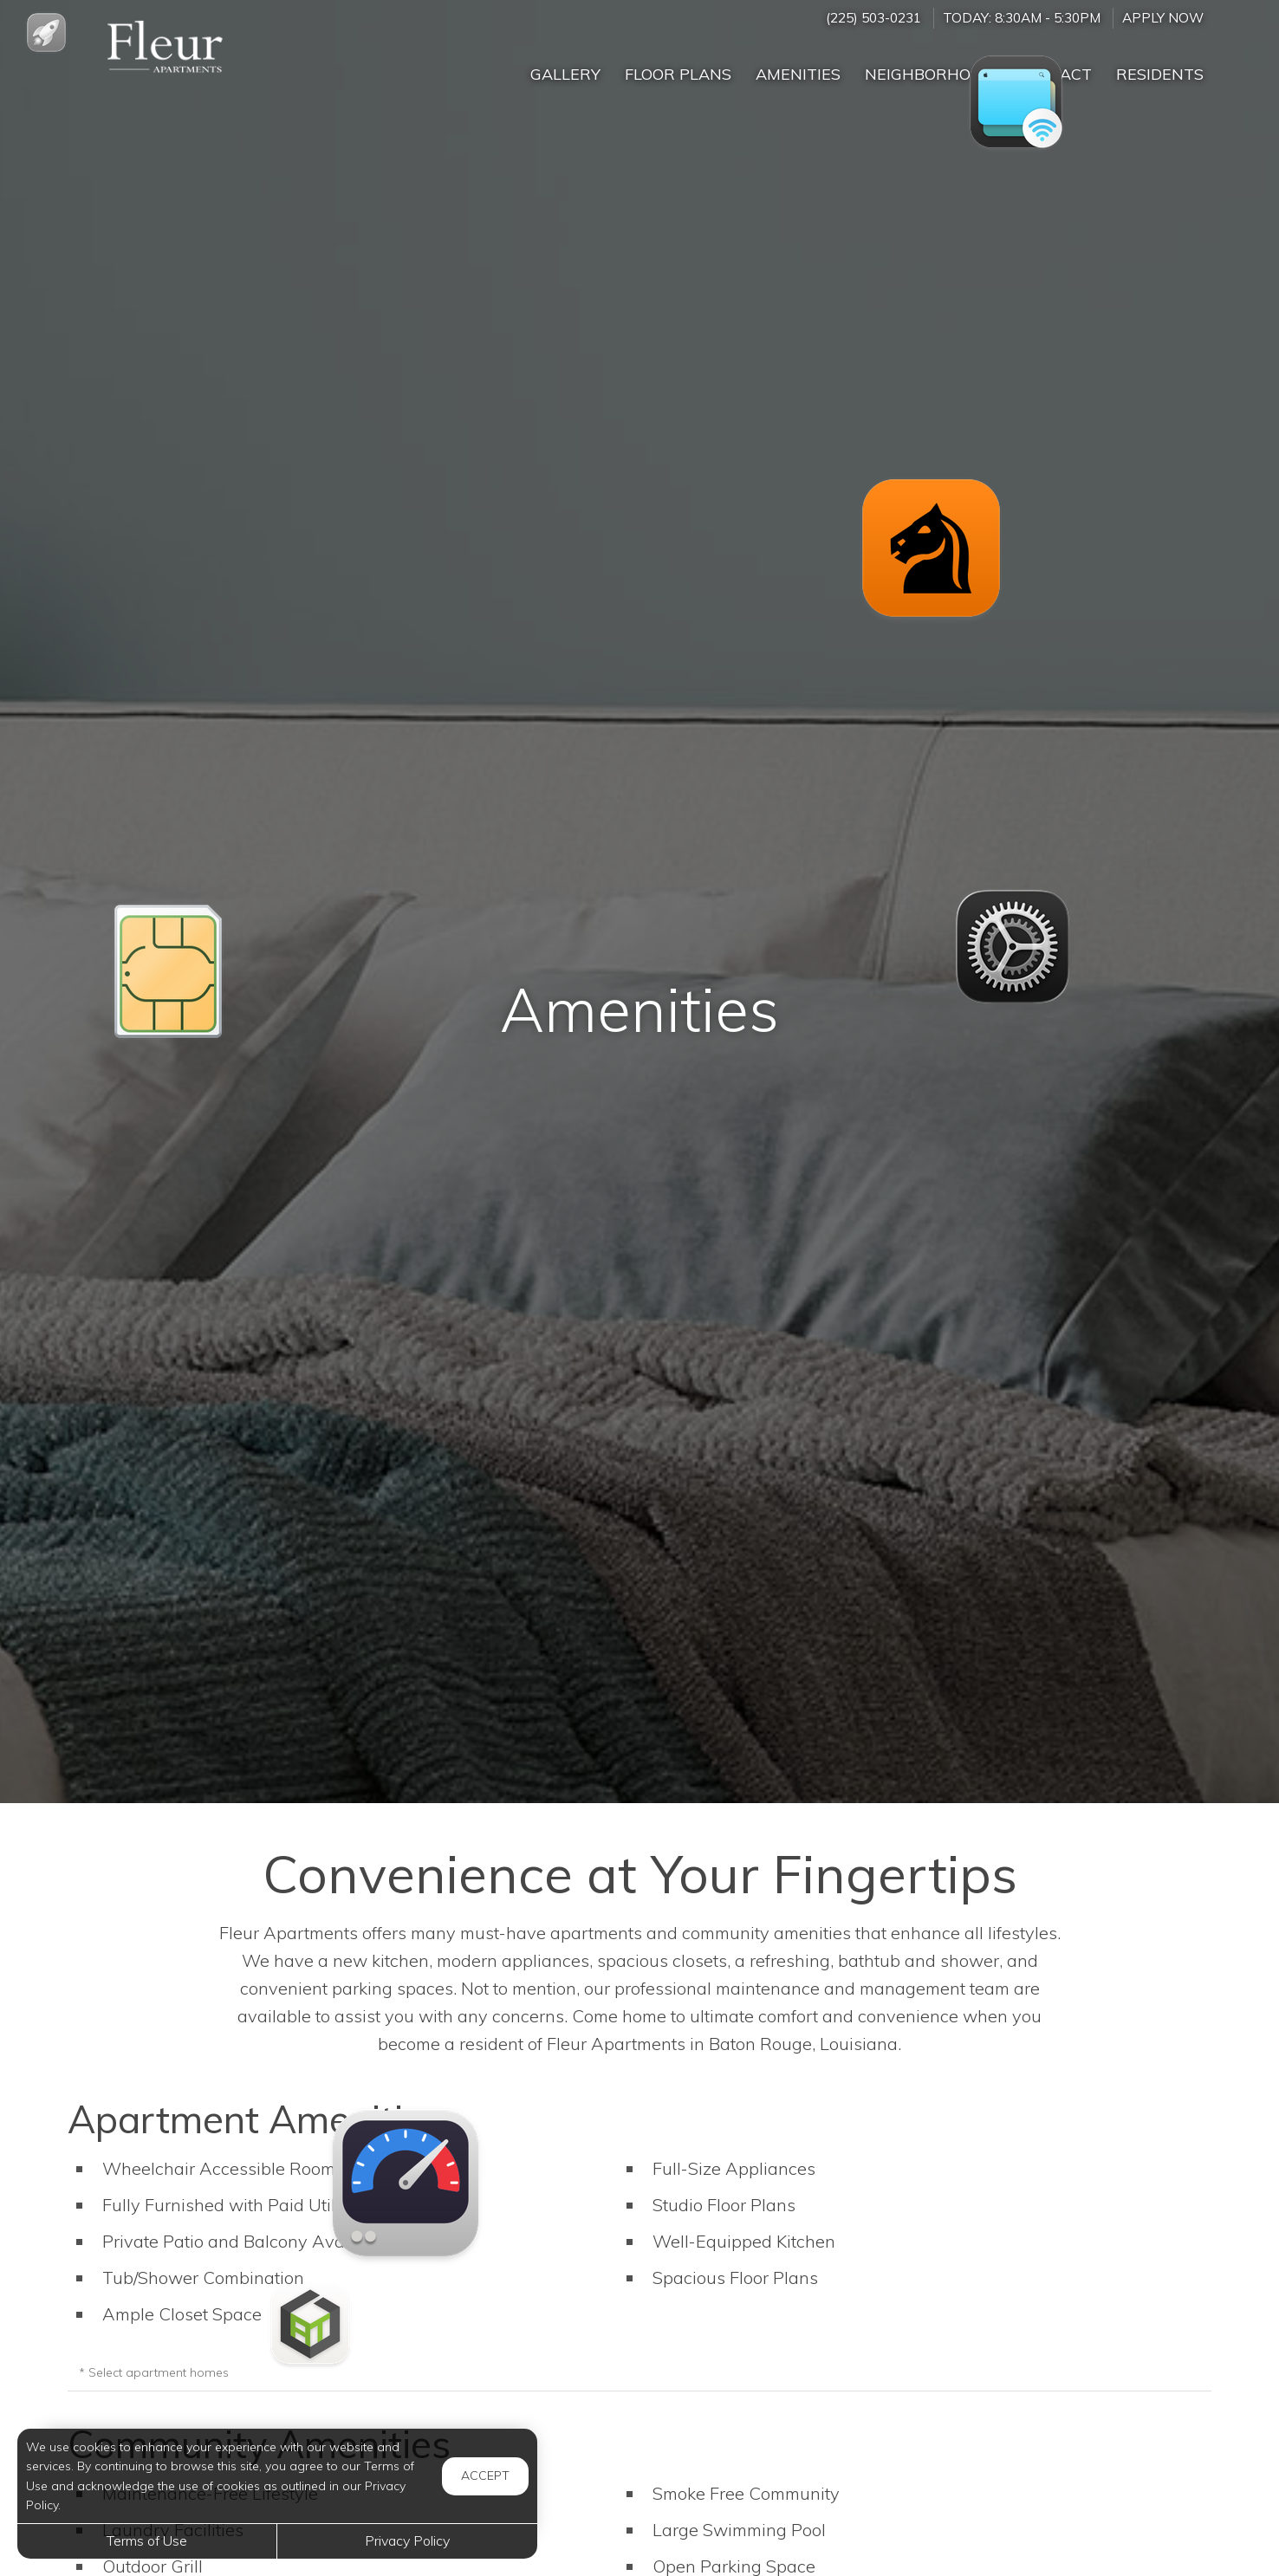  Describe the element at coordinates (168, 971) in the screenshot. I see `manage SIM card authentication settings` at that location.